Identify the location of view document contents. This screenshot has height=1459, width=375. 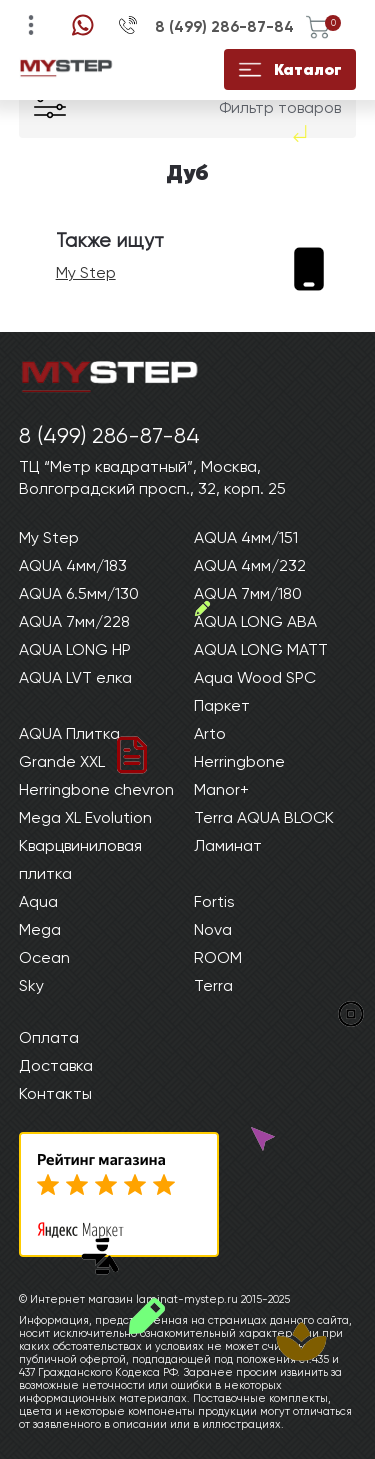
(132, 755).